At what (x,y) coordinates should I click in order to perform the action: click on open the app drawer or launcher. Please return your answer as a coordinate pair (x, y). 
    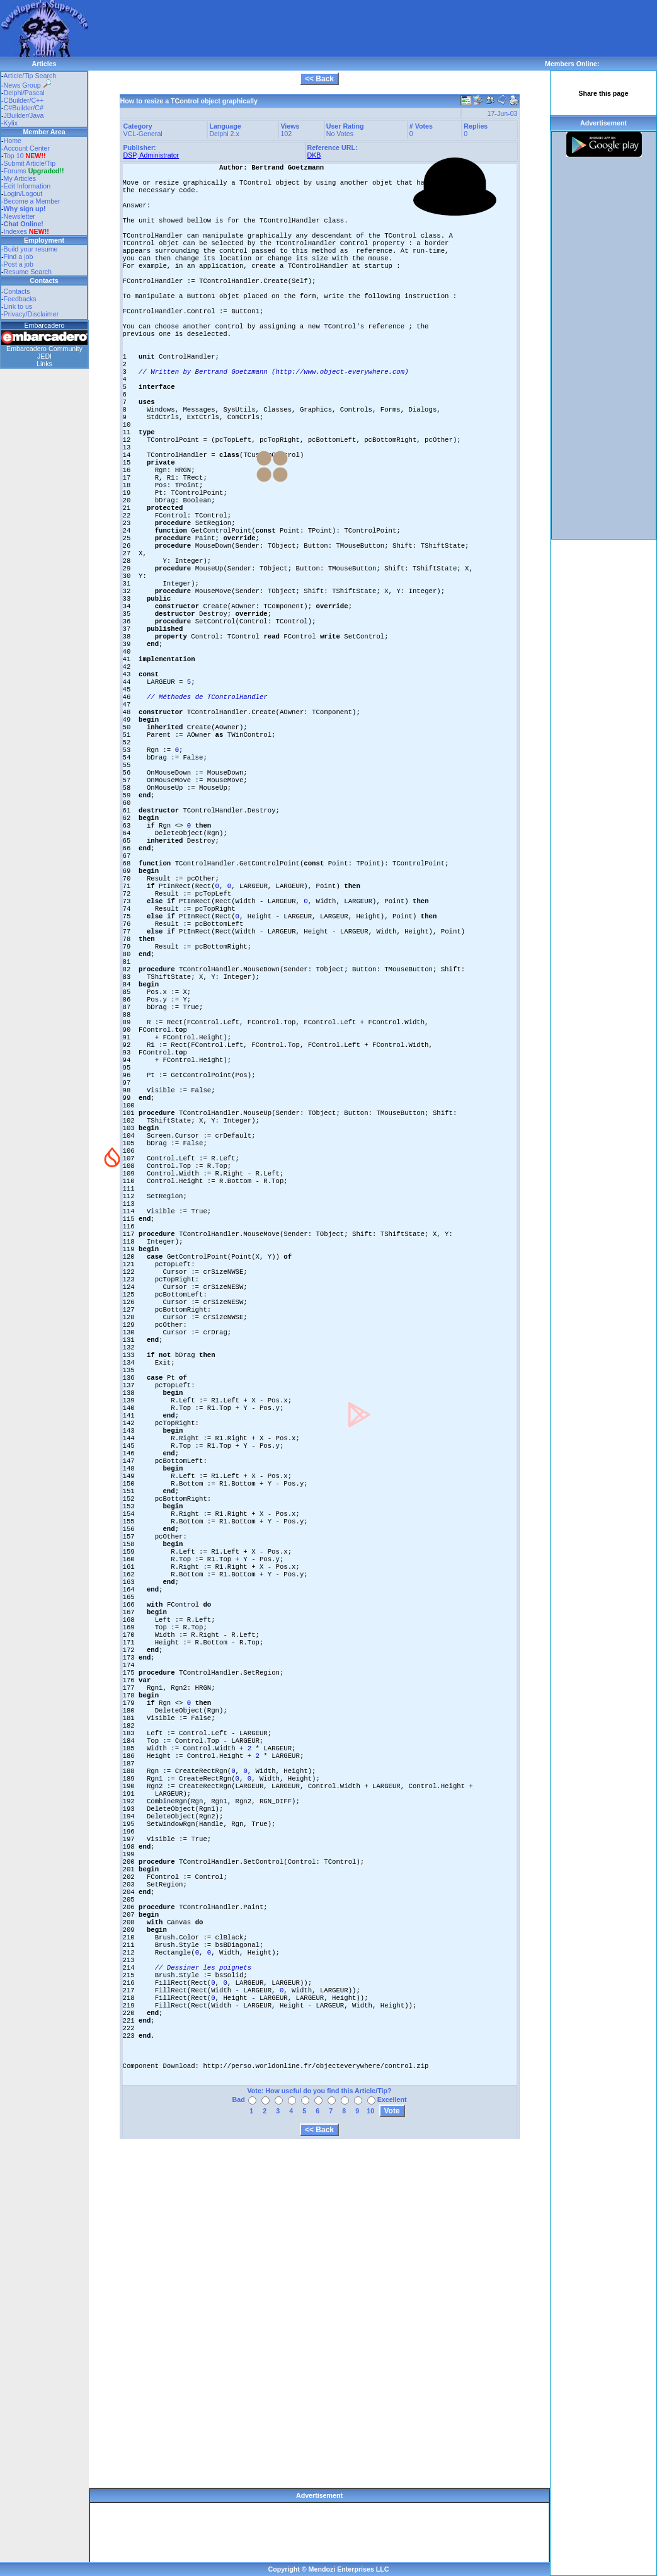
    Looking at the image, I should click on (272, 466).